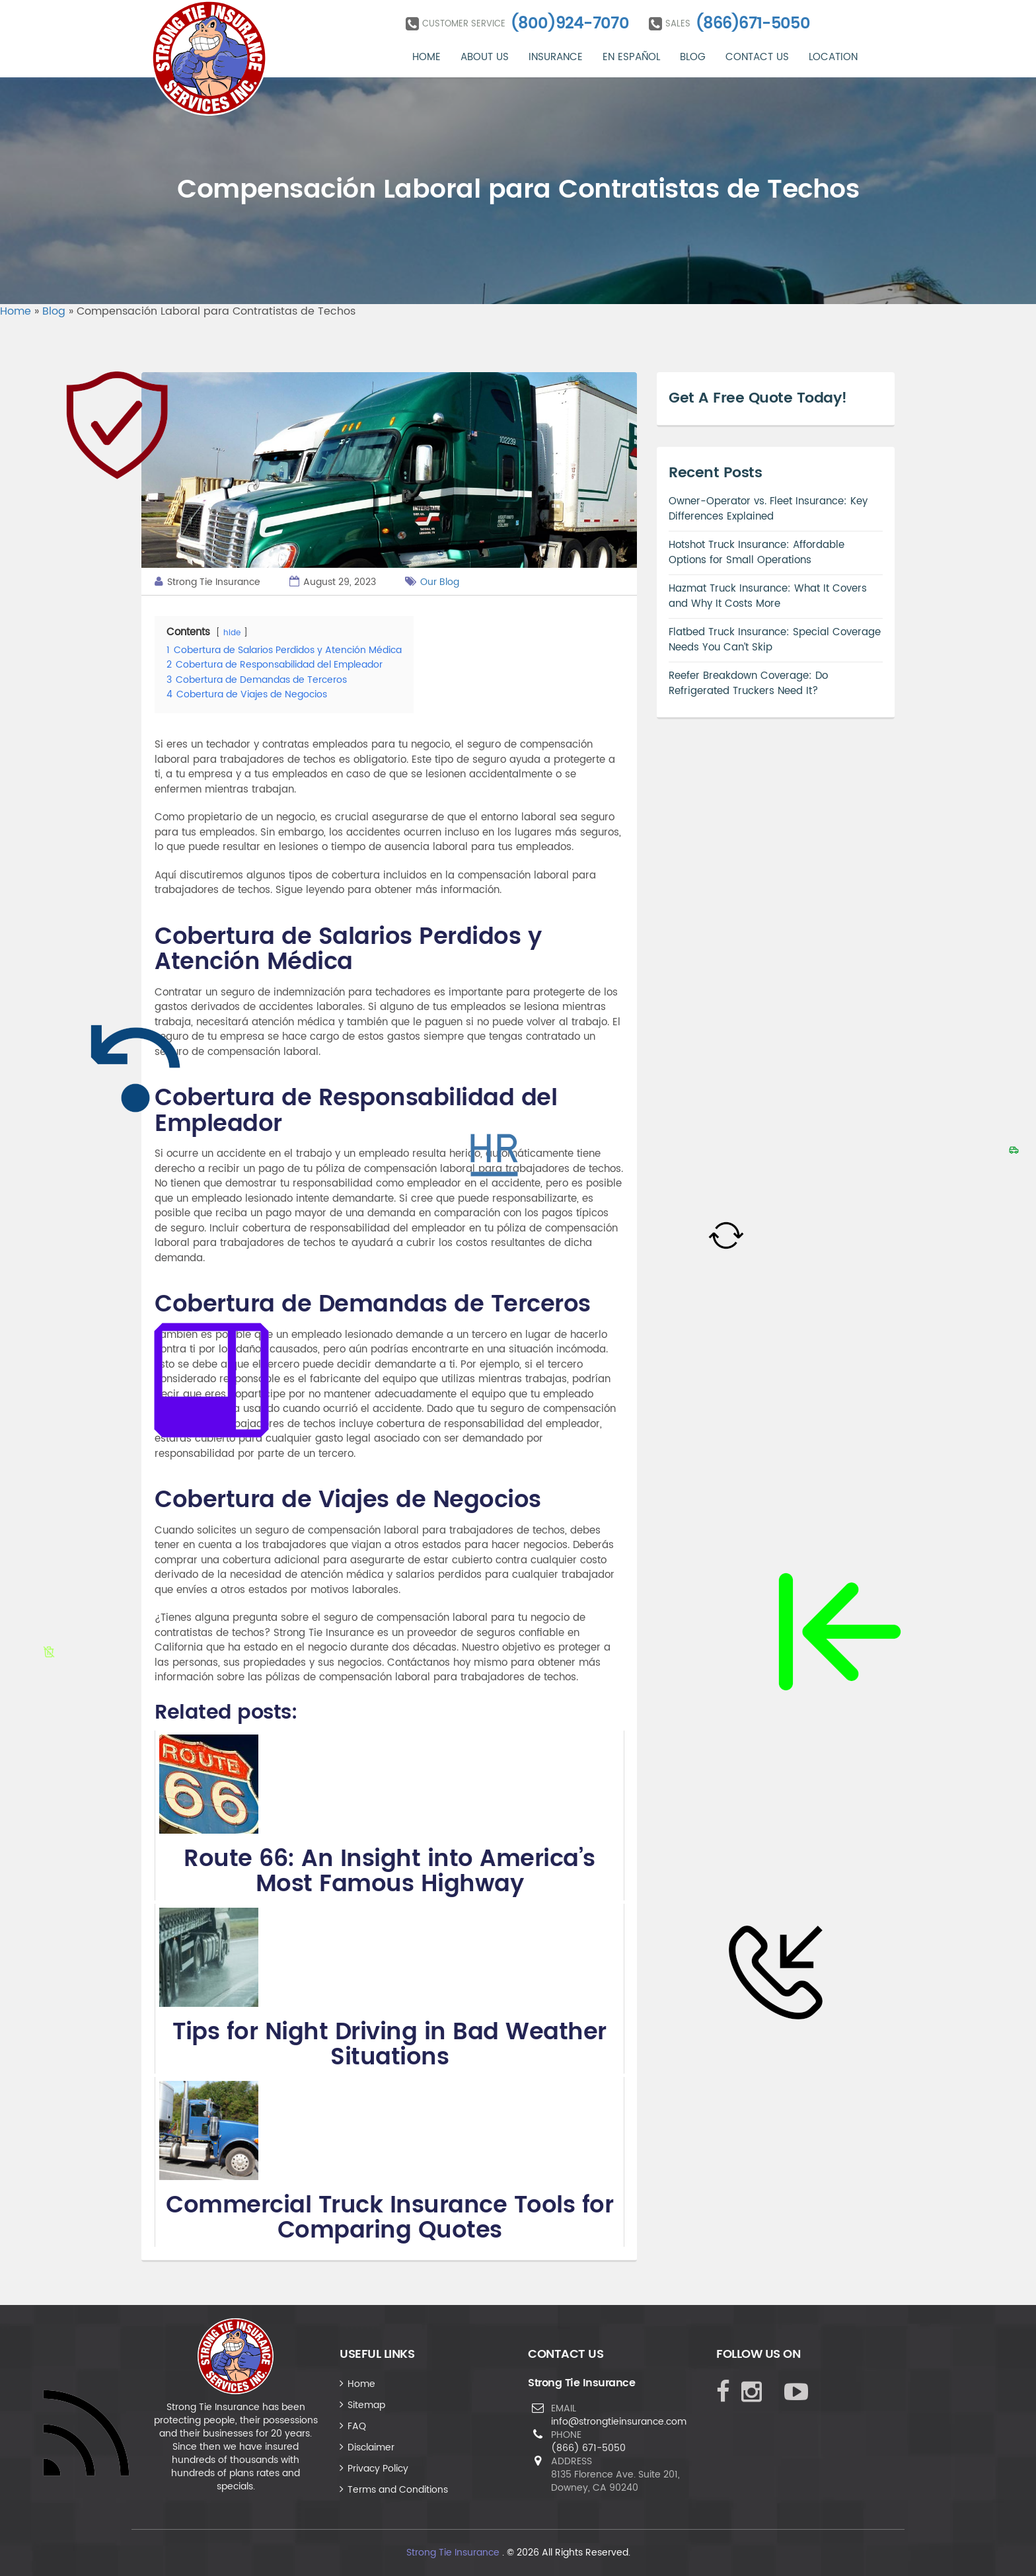 This screenshot has width=1036, height=2576. I want to click on sync or refresh data, so click(726, 1235).